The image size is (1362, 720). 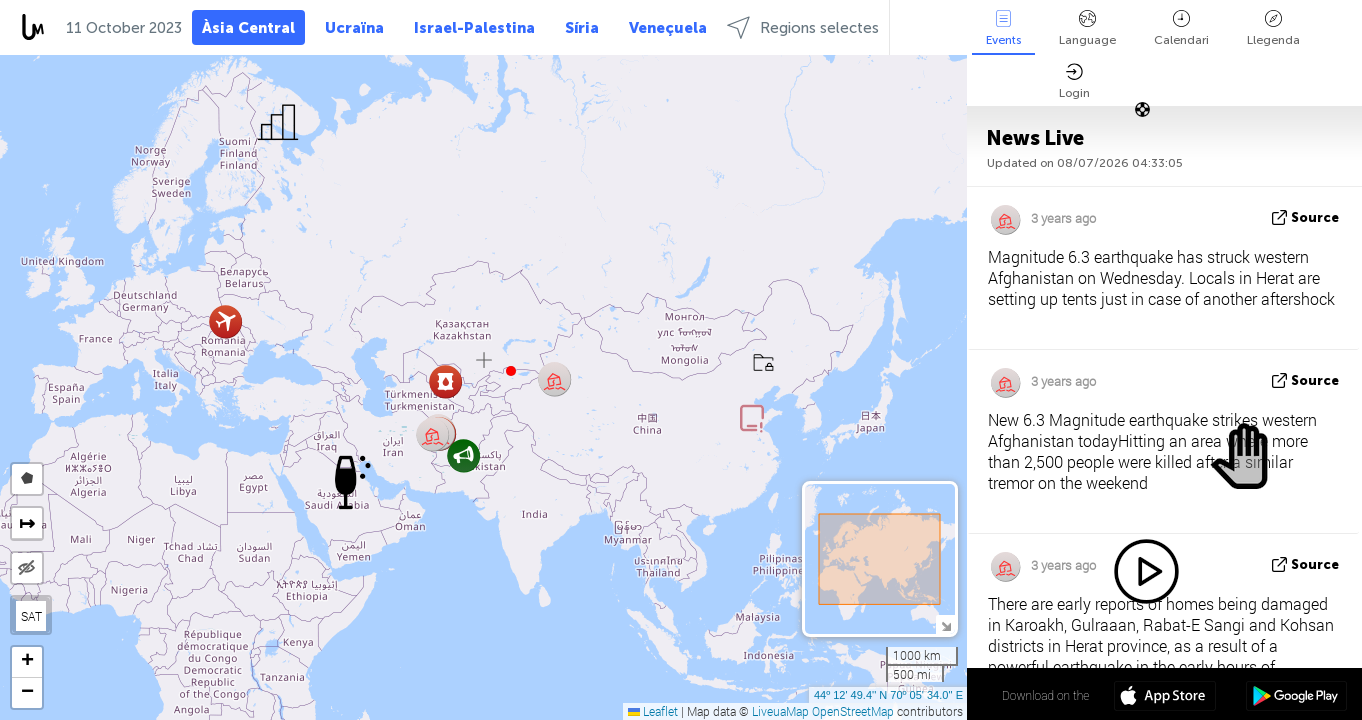 What do you see at coordinates (347, 482) in the screenshot?
I see `celebrate a completed milestone or achievement` at bounding box center [347, 482].